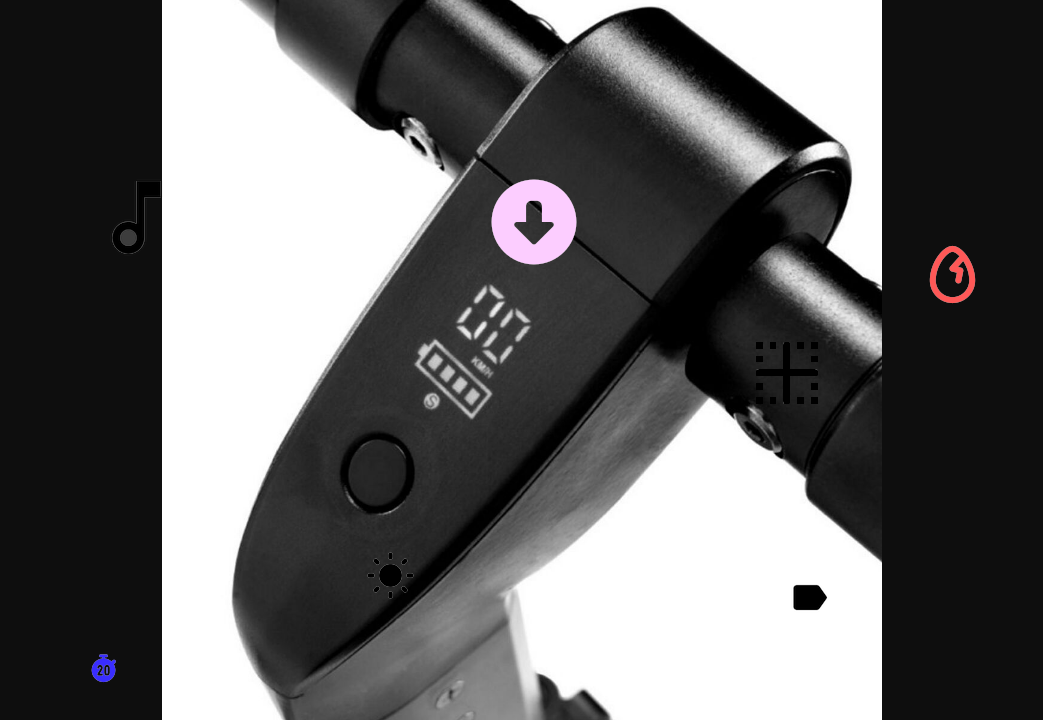  What do you see at coordinates (390, 575) in the screenshot?
I see `switch to light mode` at bounding box center [390, 575].